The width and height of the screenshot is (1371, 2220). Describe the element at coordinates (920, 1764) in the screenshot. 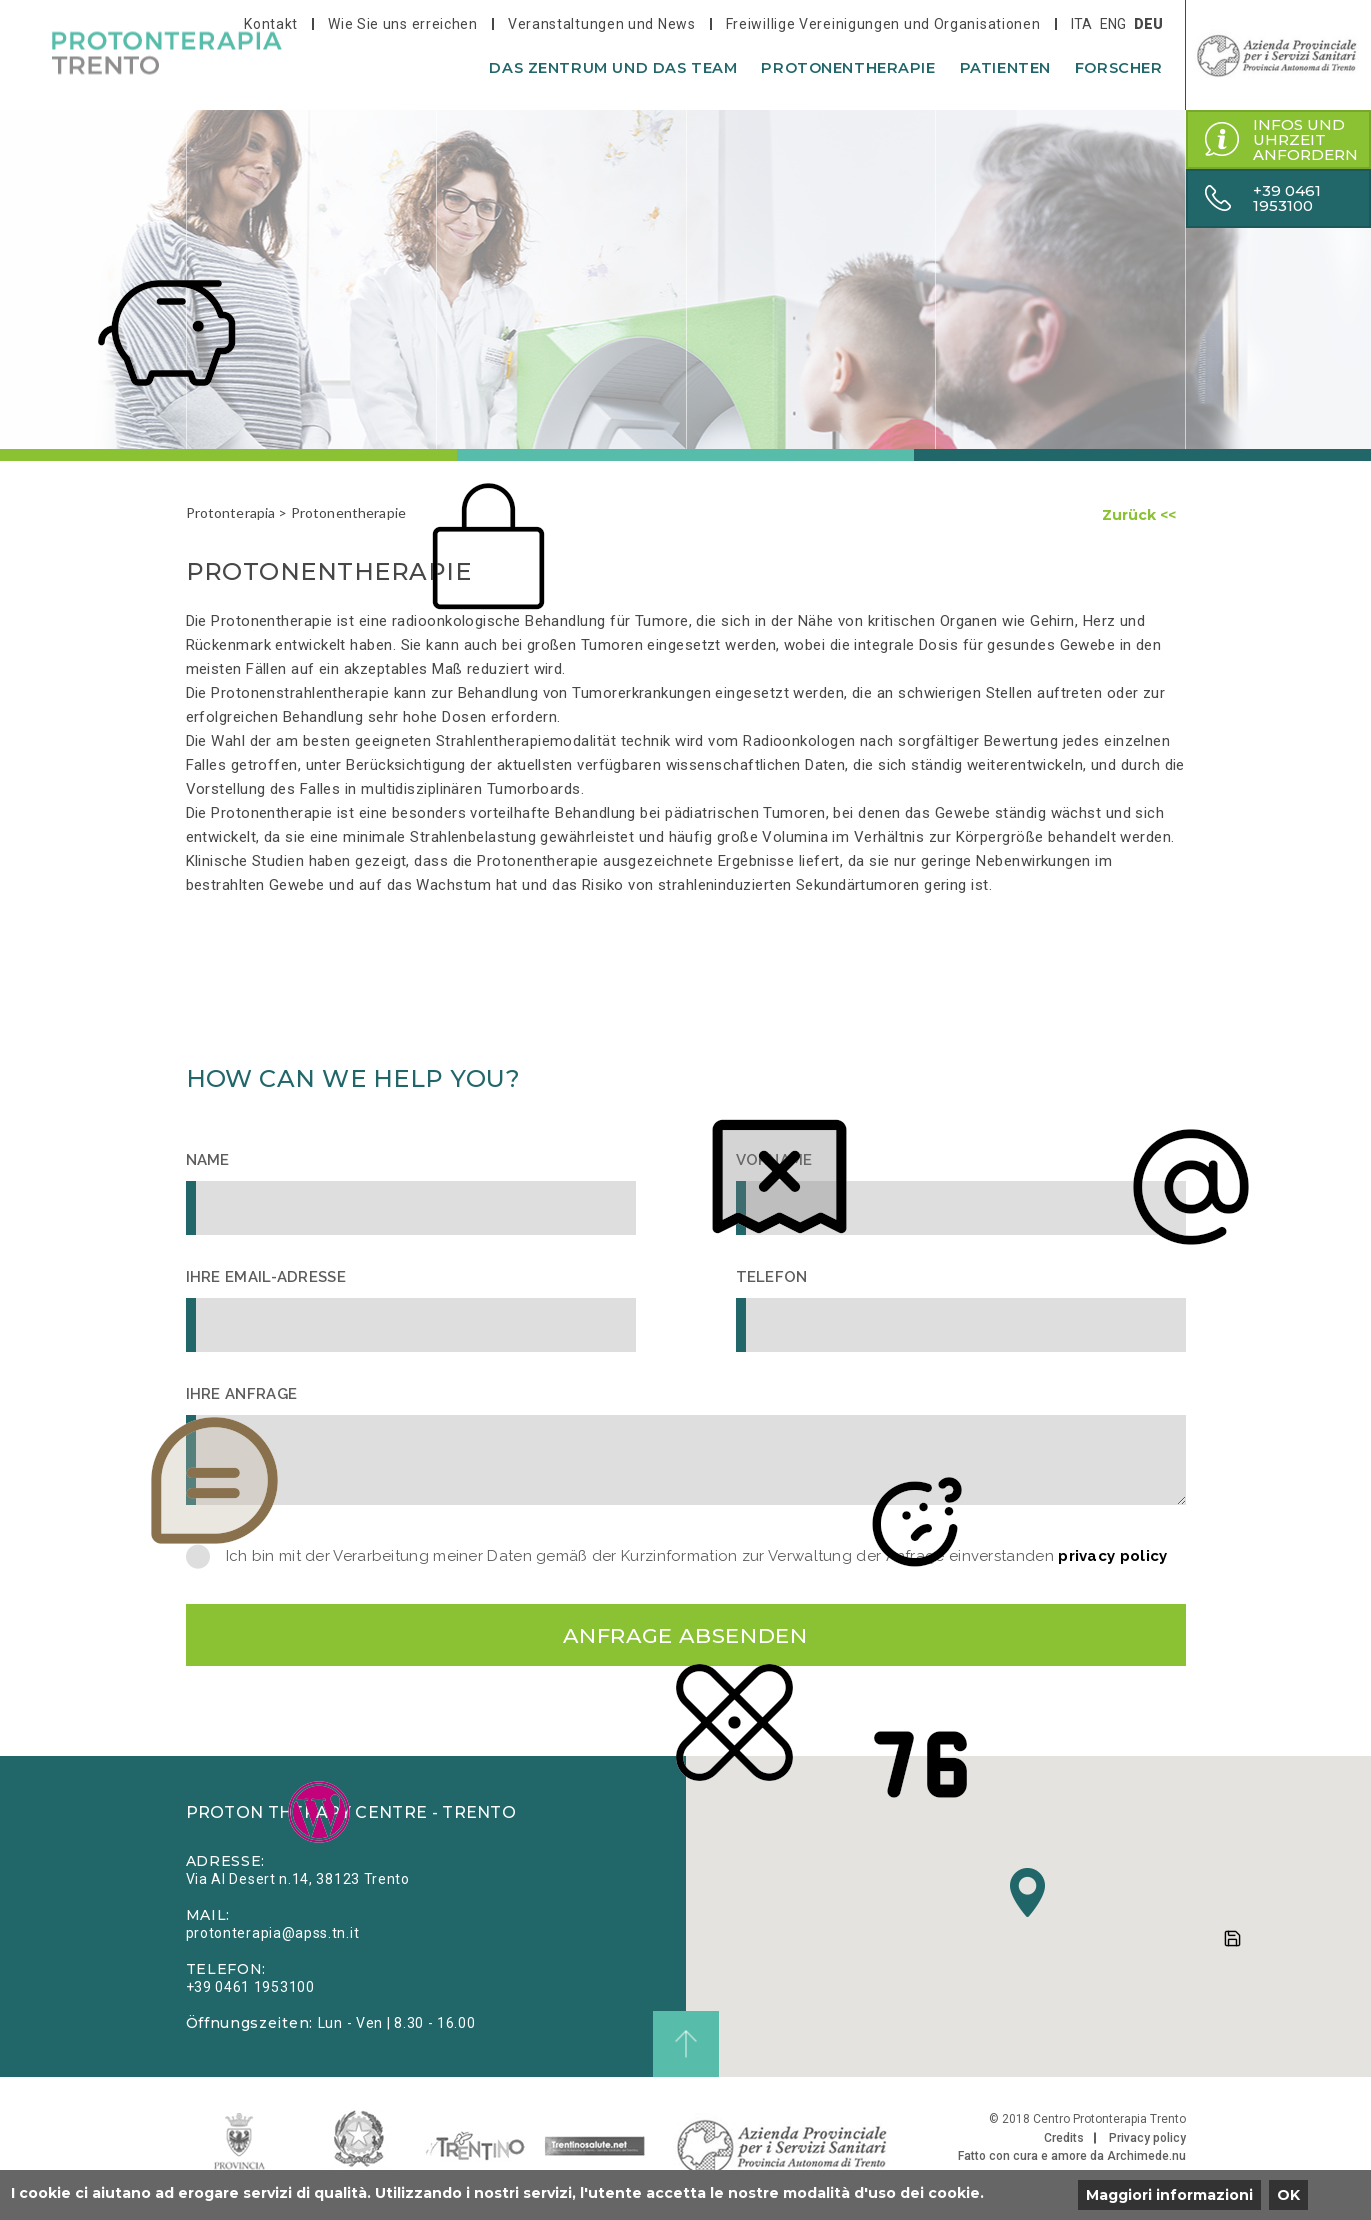

I see `indicates item number 76 in a list or sequence` at that location.